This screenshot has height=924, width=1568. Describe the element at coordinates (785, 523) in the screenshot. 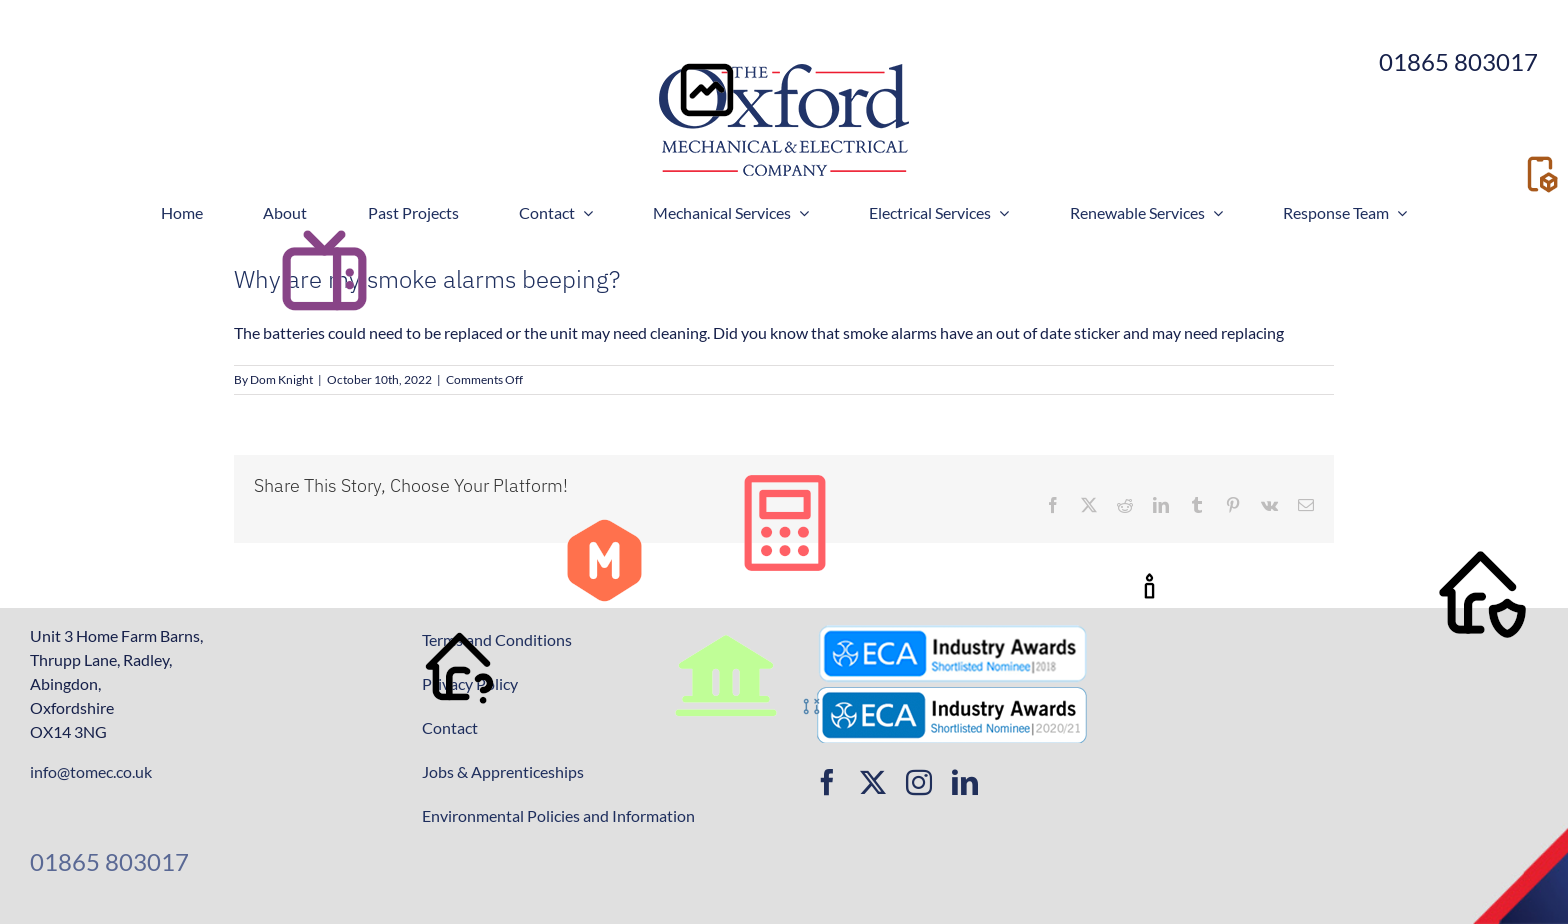

I see `open the calculator app` at that location.